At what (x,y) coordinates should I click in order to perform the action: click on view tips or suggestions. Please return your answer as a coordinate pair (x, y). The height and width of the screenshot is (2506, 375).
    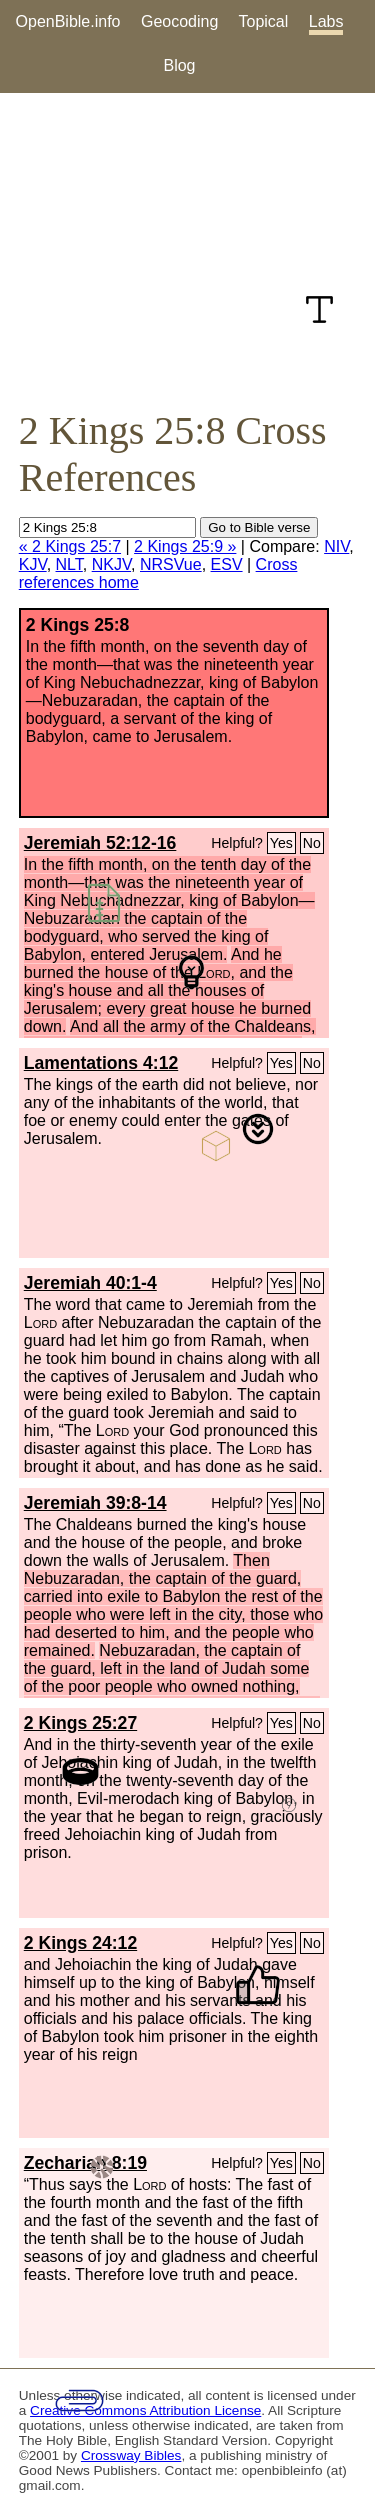
    Looking at the image, I should click on (191, 971).